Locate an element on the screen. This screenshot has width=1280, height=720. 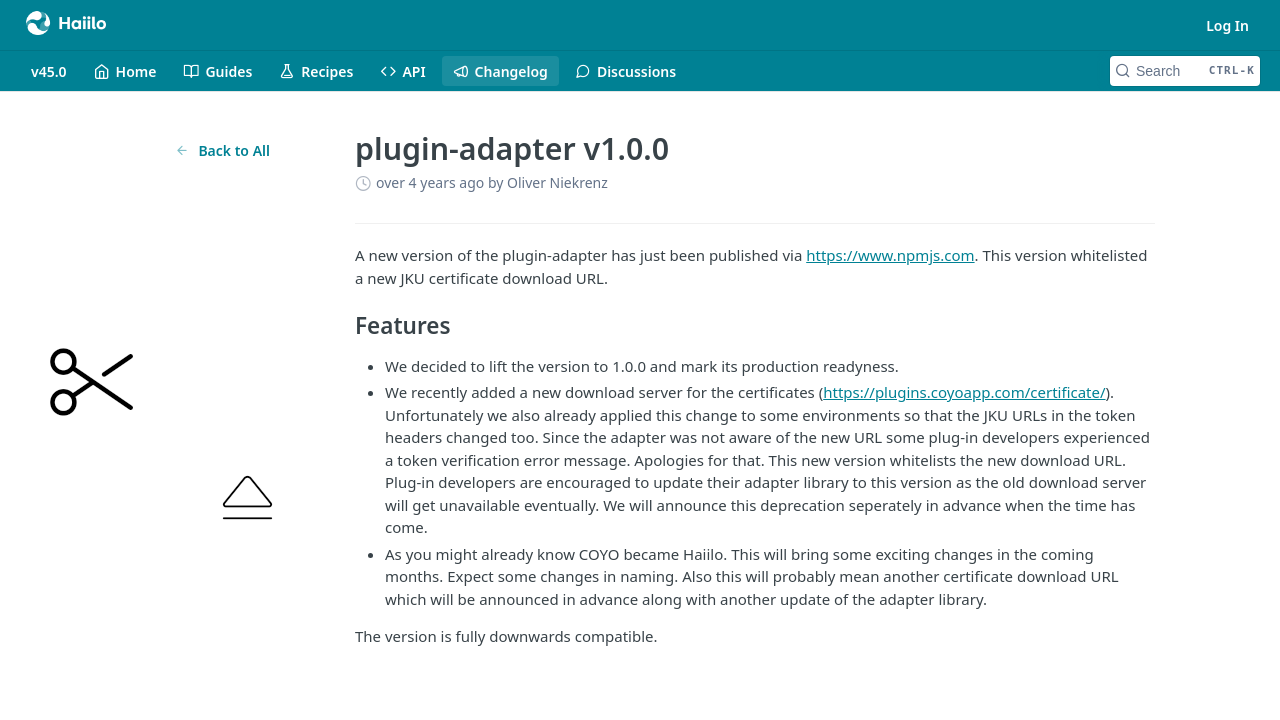
cut selected content is located at coordinates (90, 382).